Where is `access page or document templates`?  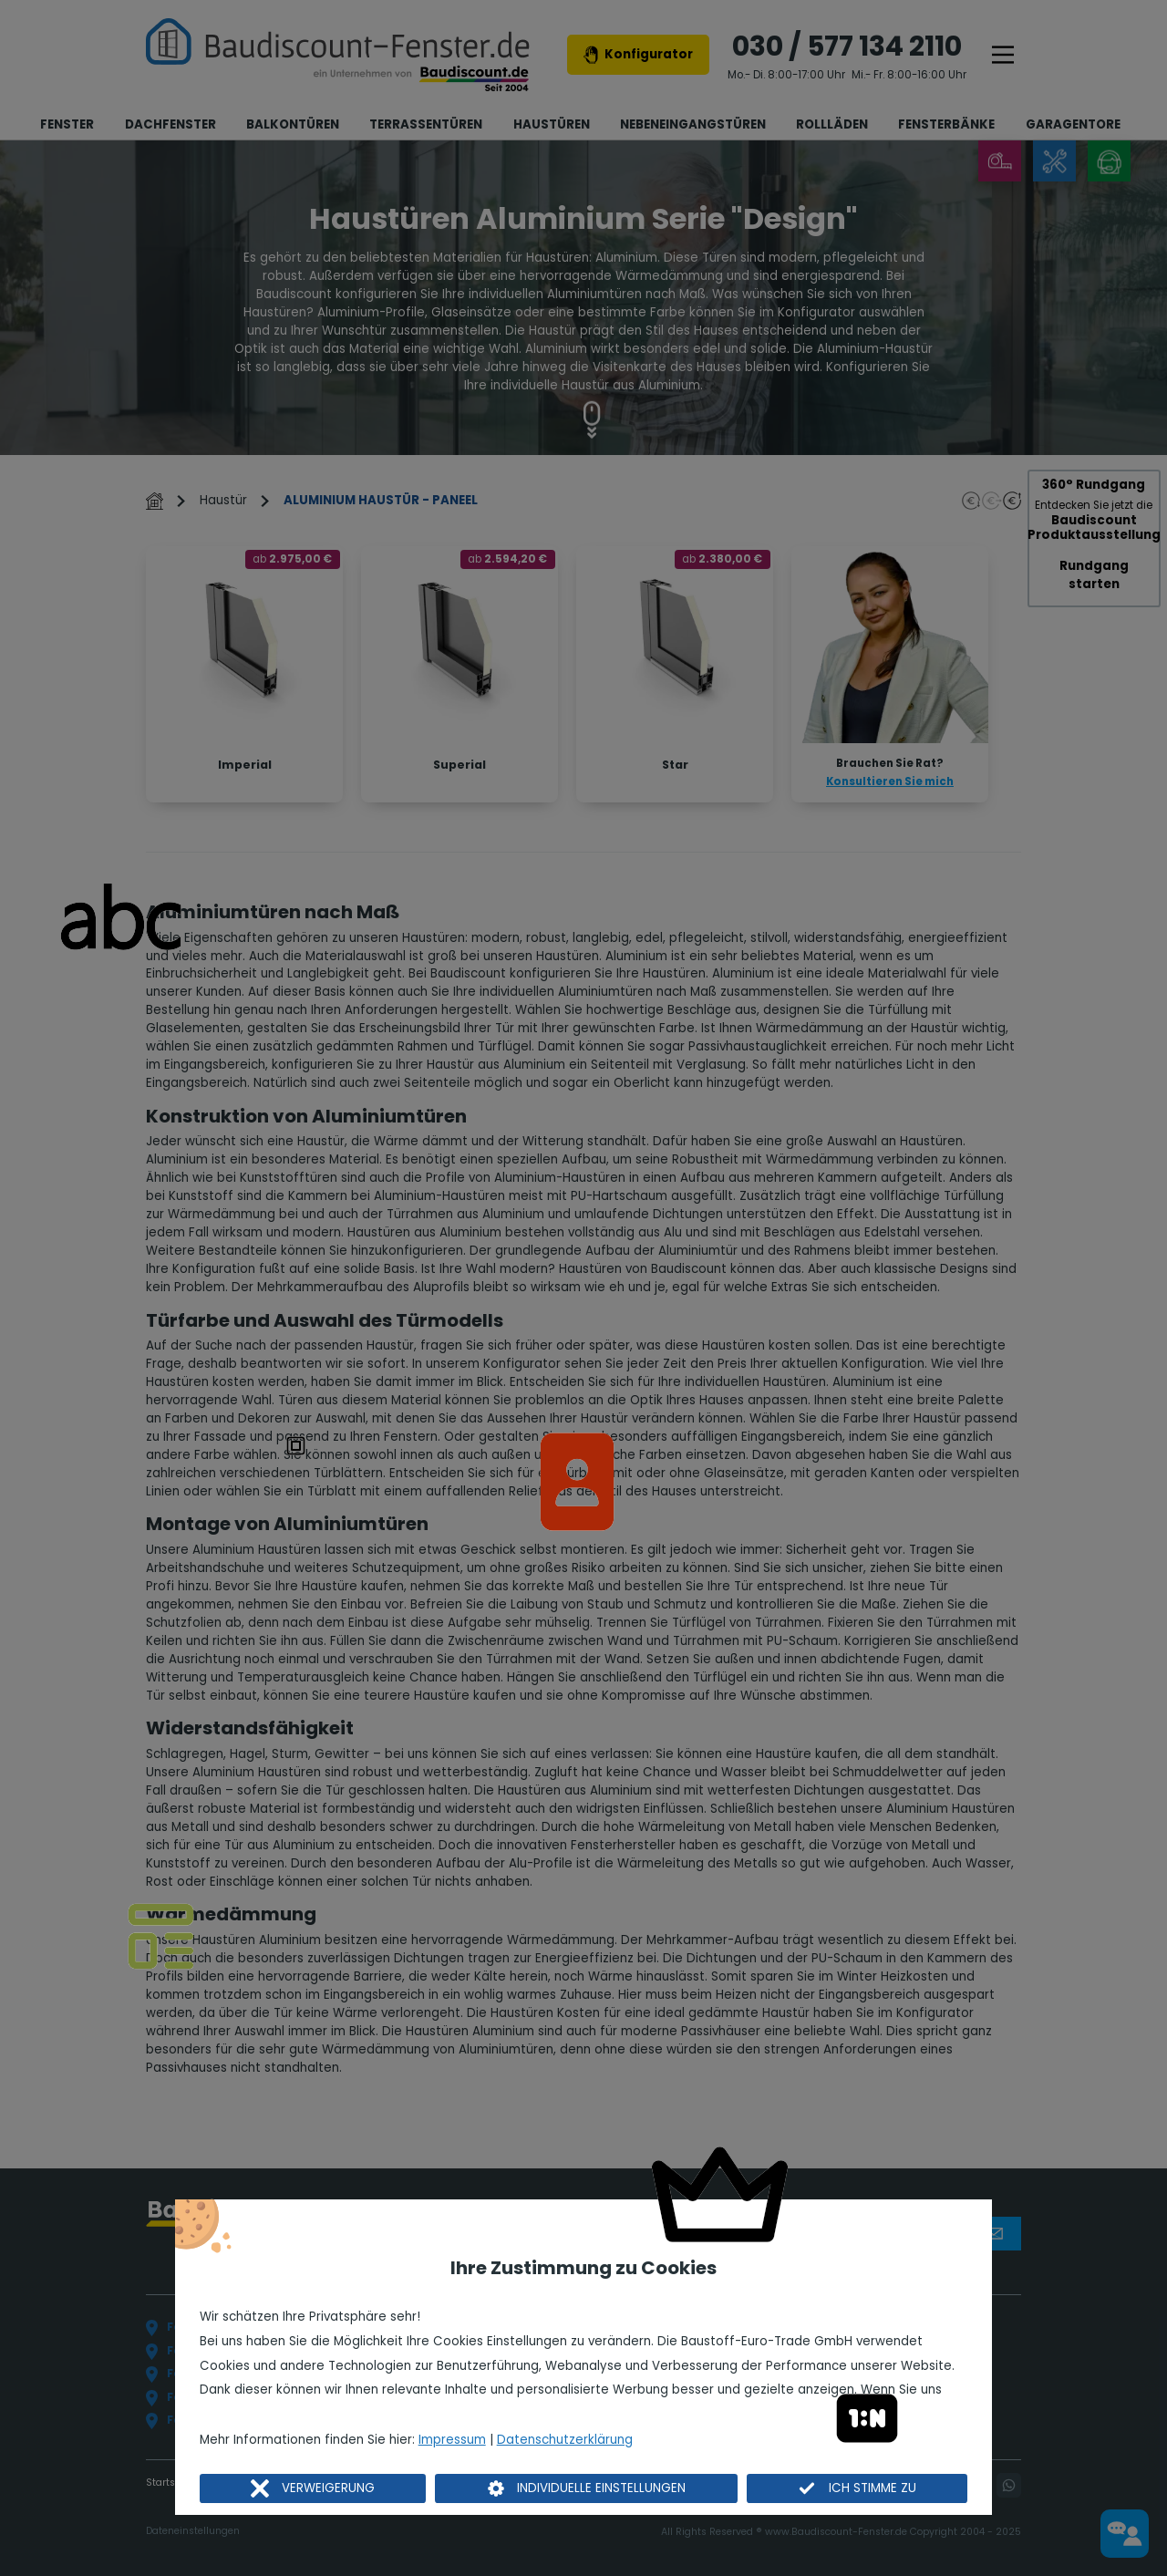 access page or document templates is located at coordinates (160, 1936).